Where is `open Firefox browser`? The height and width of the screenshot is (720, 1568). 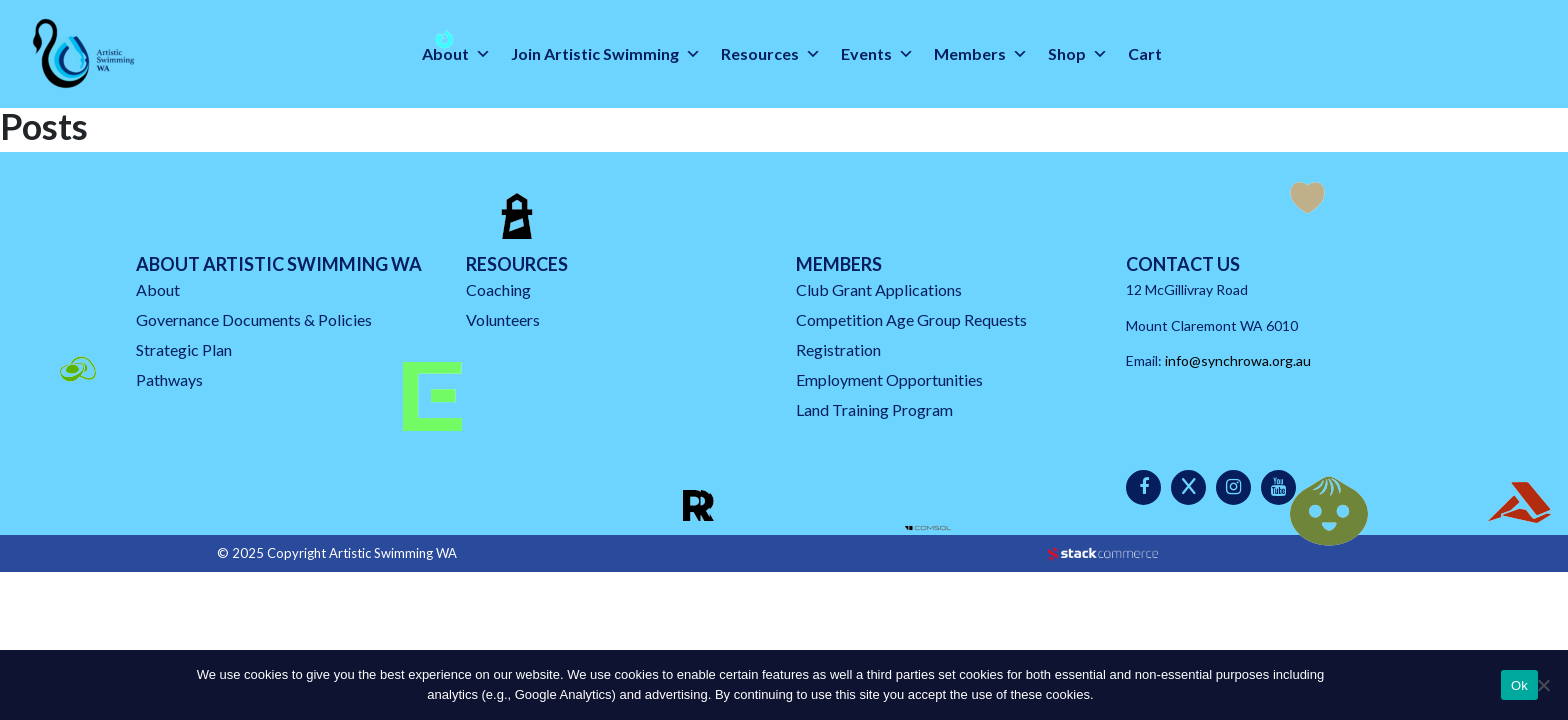
open Firefox browser is located at coordinates (444, 39).